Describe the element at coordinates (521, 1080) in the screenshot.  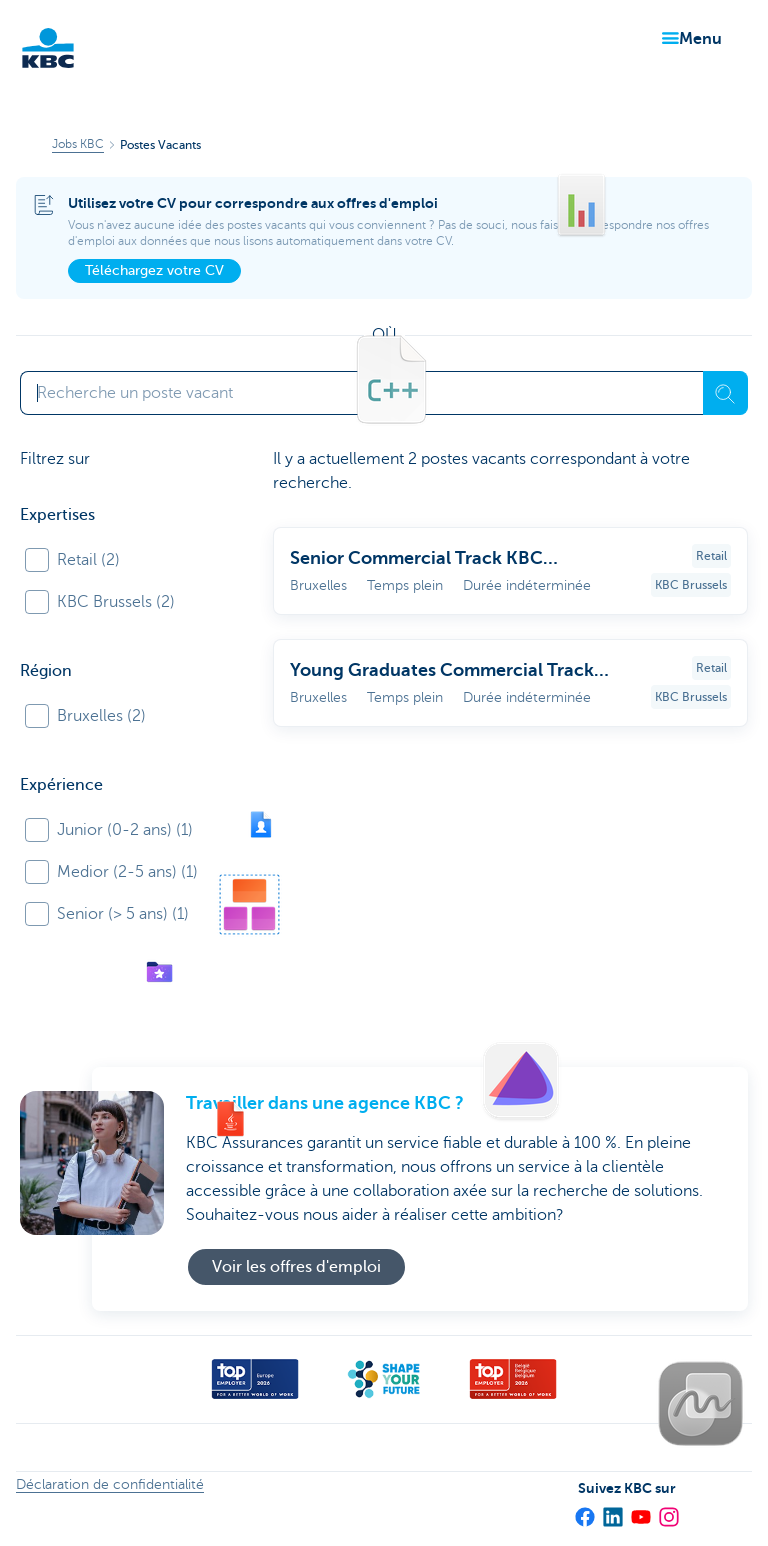
I see `launch endeavouros linux application` at that location.